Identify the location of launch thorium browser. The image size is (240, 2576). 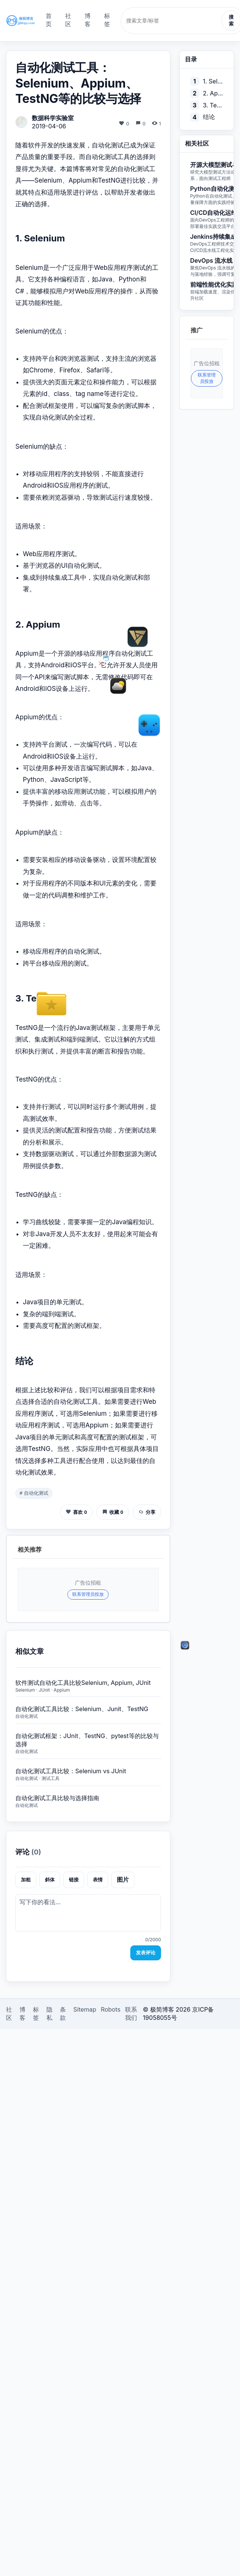
(185, 1645).